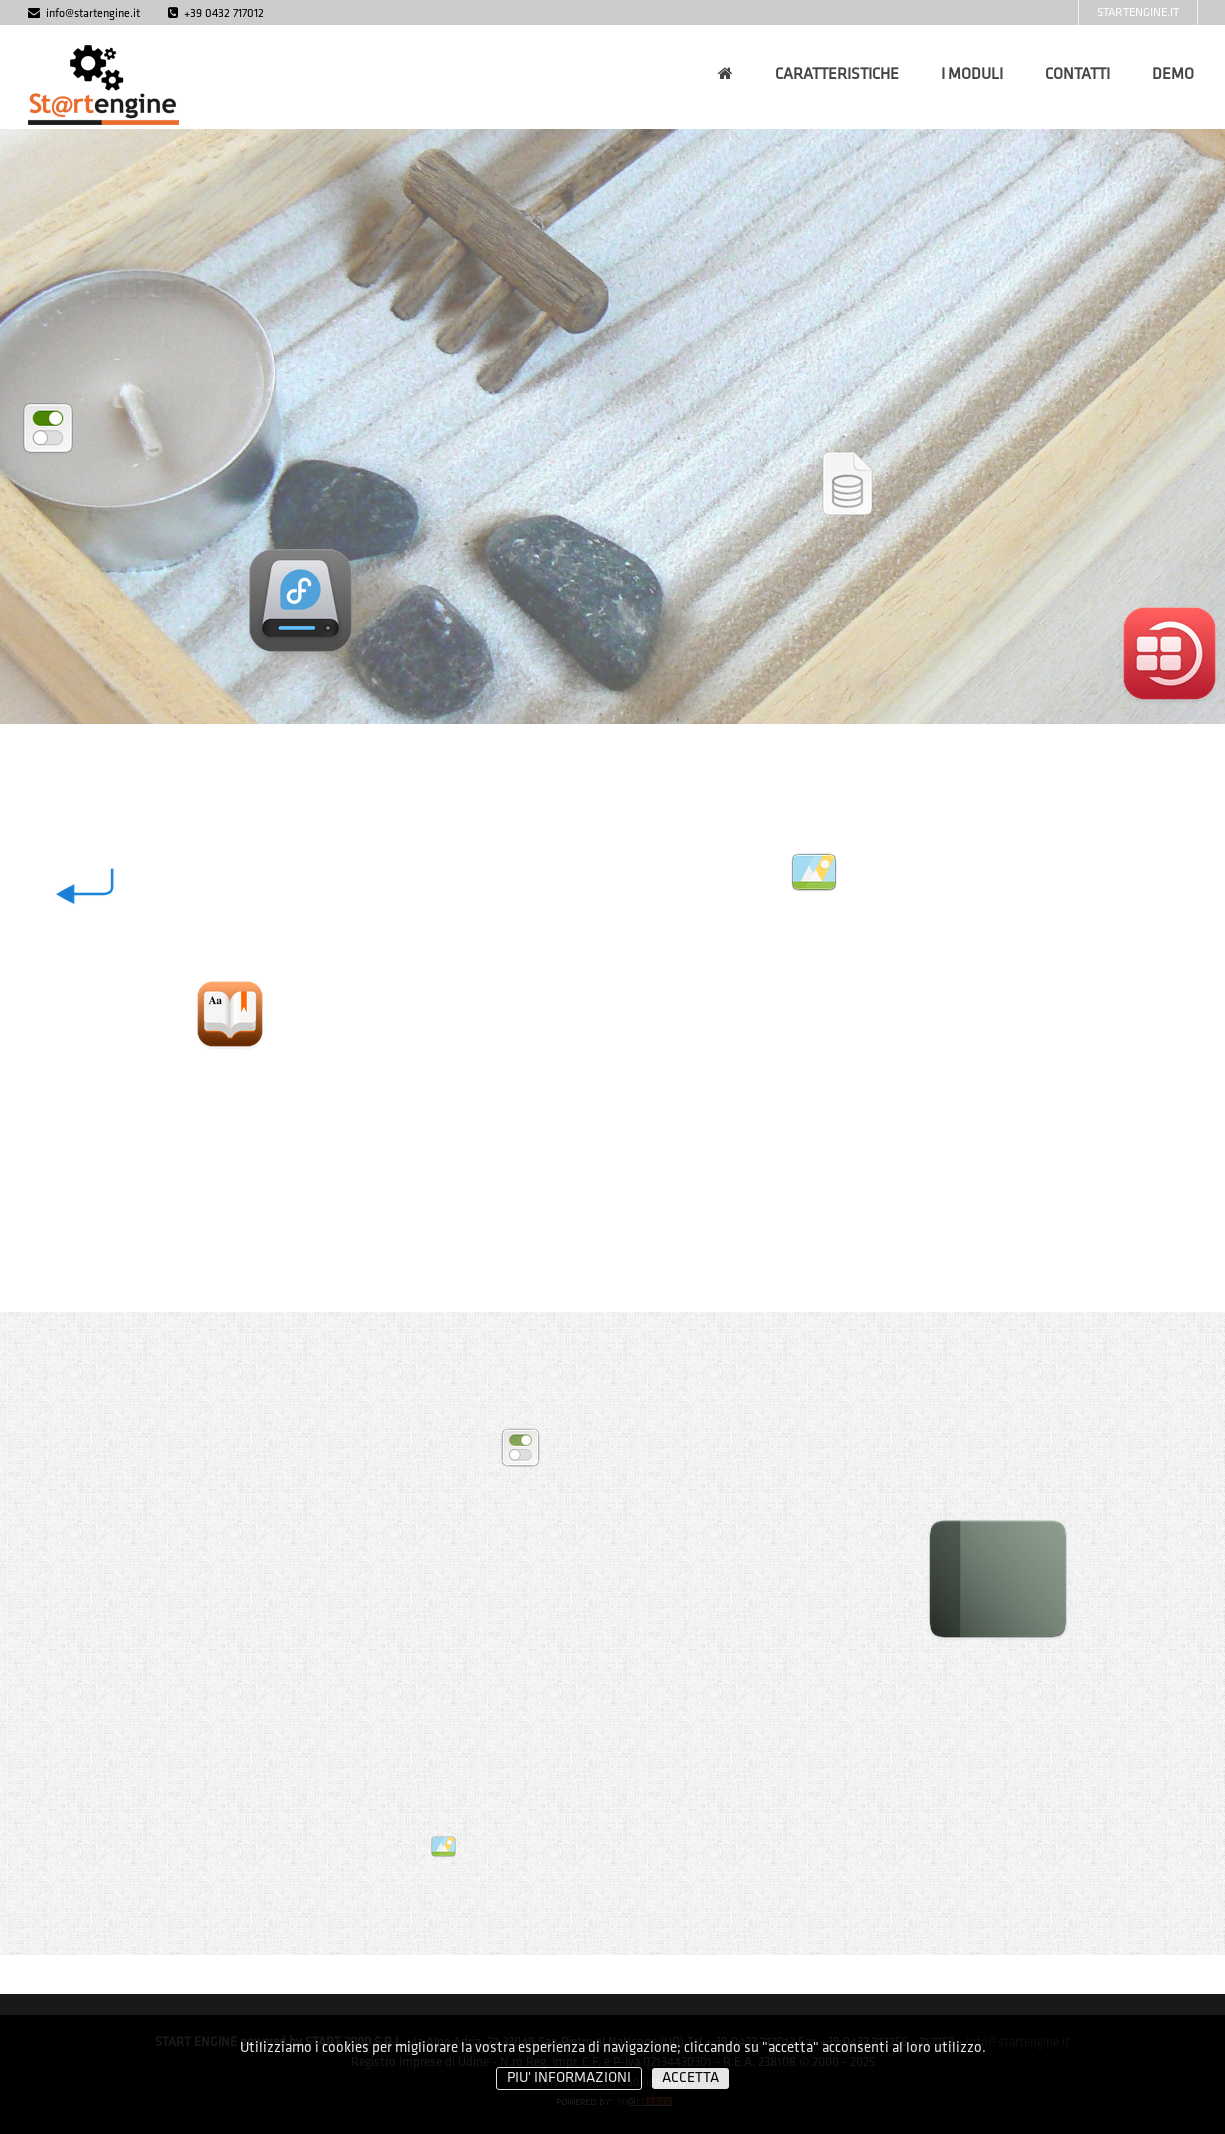 The width and height of the screenshot is (1225, 2134). Describe the element at coordinates (814, 872) in the screenshot. I see `open graphics or image editing applications` at that location.